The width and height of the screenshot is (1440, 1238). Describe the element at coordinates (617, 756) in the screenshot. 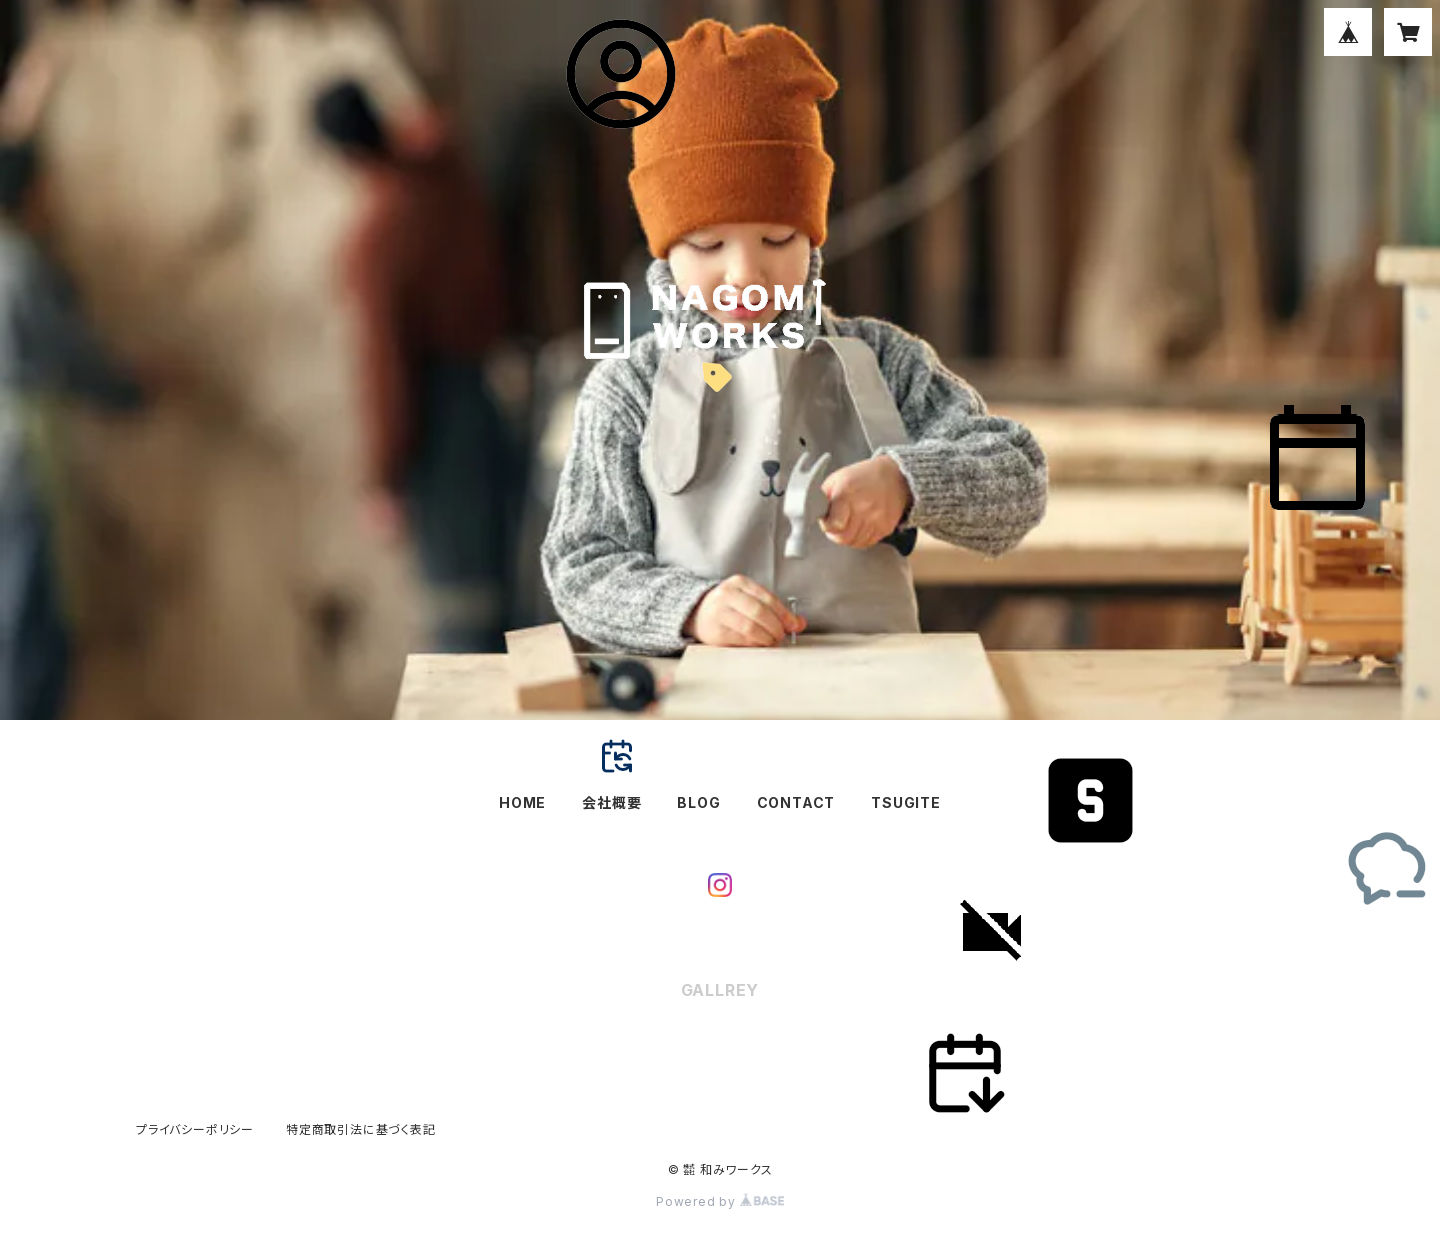

I see `sync calendar with other devices or accounts` at that location.